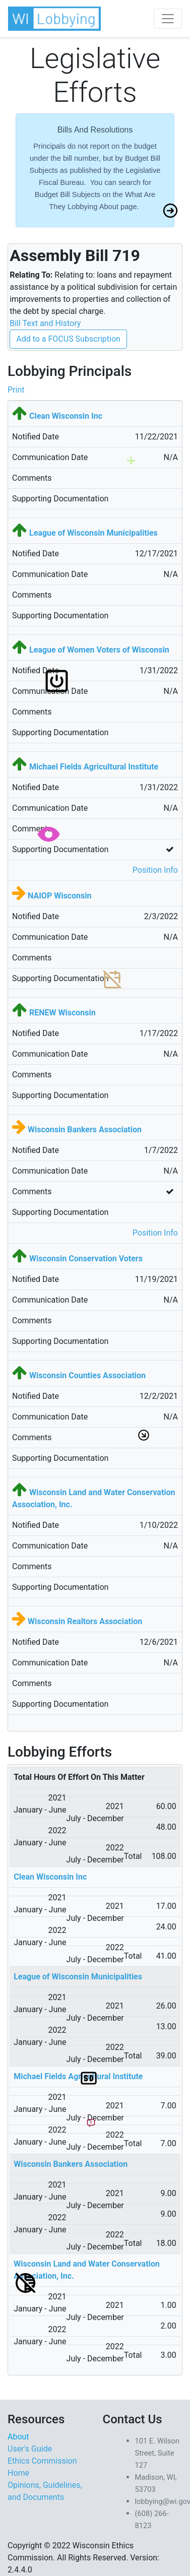 Image resolution: width=190 pixels, height=2576 pixels. What do you see at coordinates (89, 2078) in the screenshot?
I see `indicates standard definition video quality` at bounding box center [89, 2078].